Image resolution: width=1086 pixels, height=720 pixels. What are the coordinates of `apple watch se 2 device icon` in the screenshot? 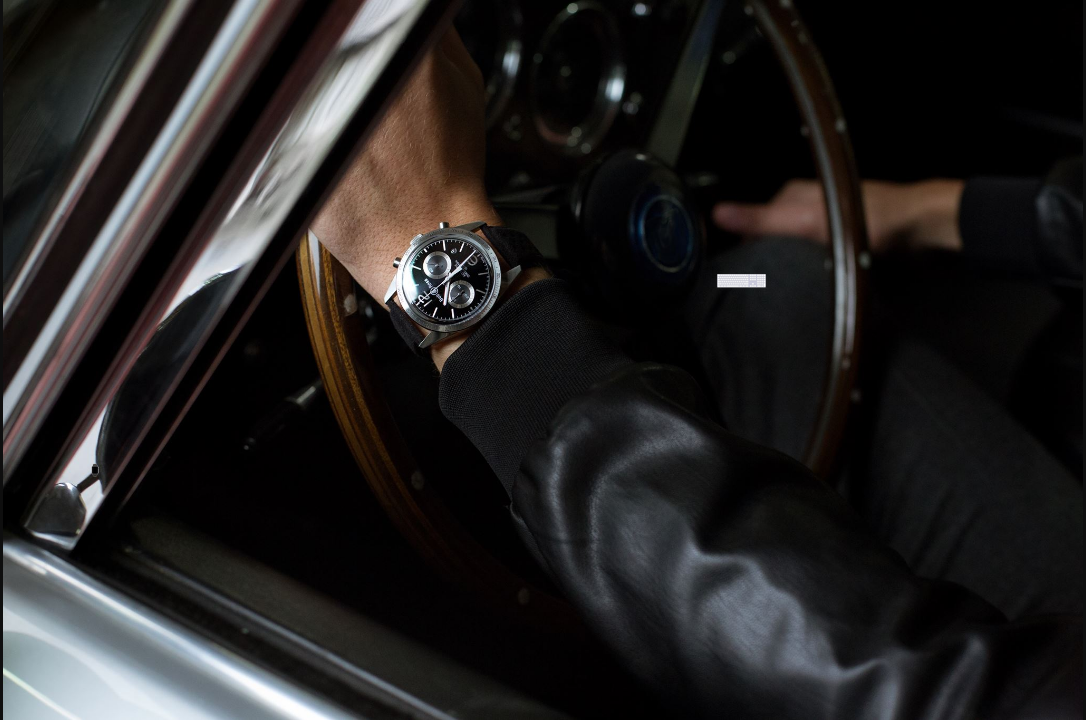 It's located at (95, 470).